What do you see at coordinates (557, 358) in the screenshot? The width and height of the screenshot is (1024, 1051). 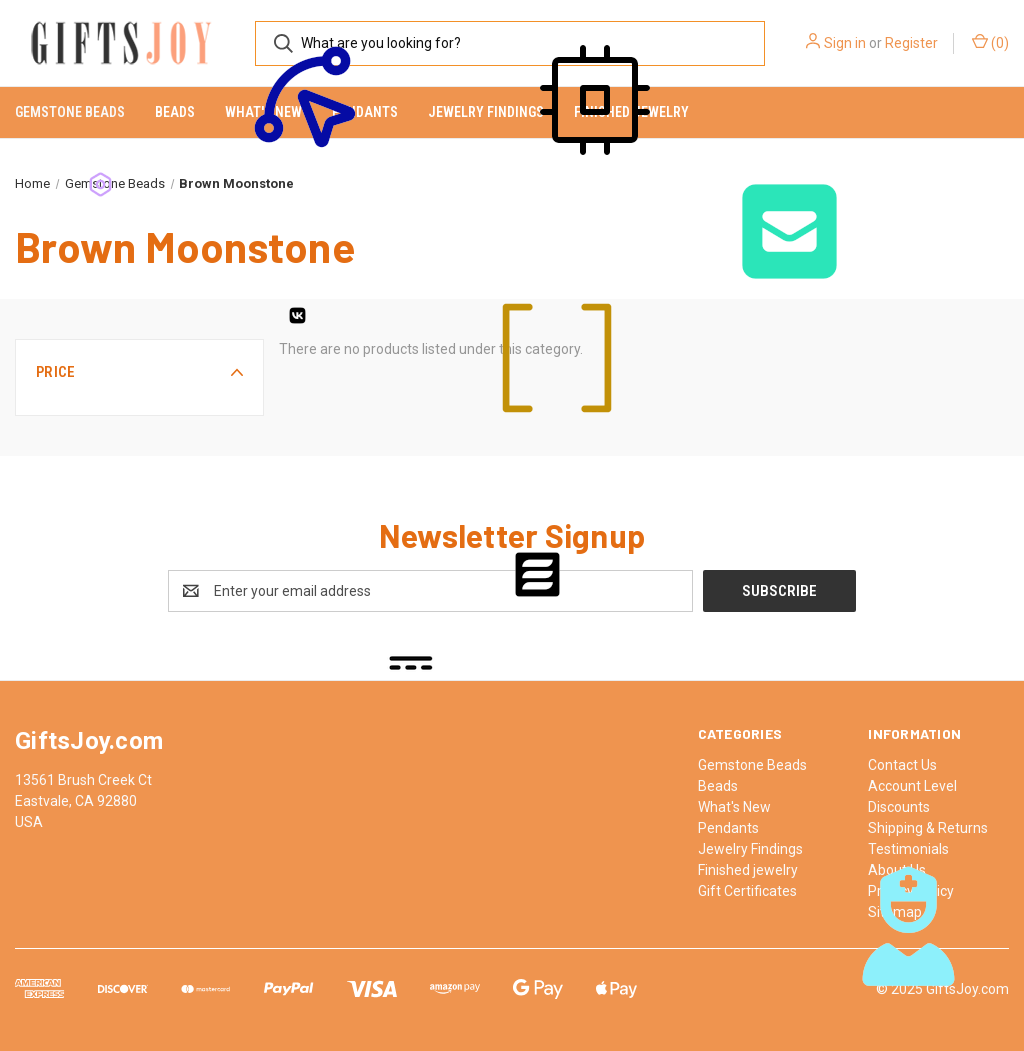 I see `insert or edit code brackets` at bounding box center [557, 358].